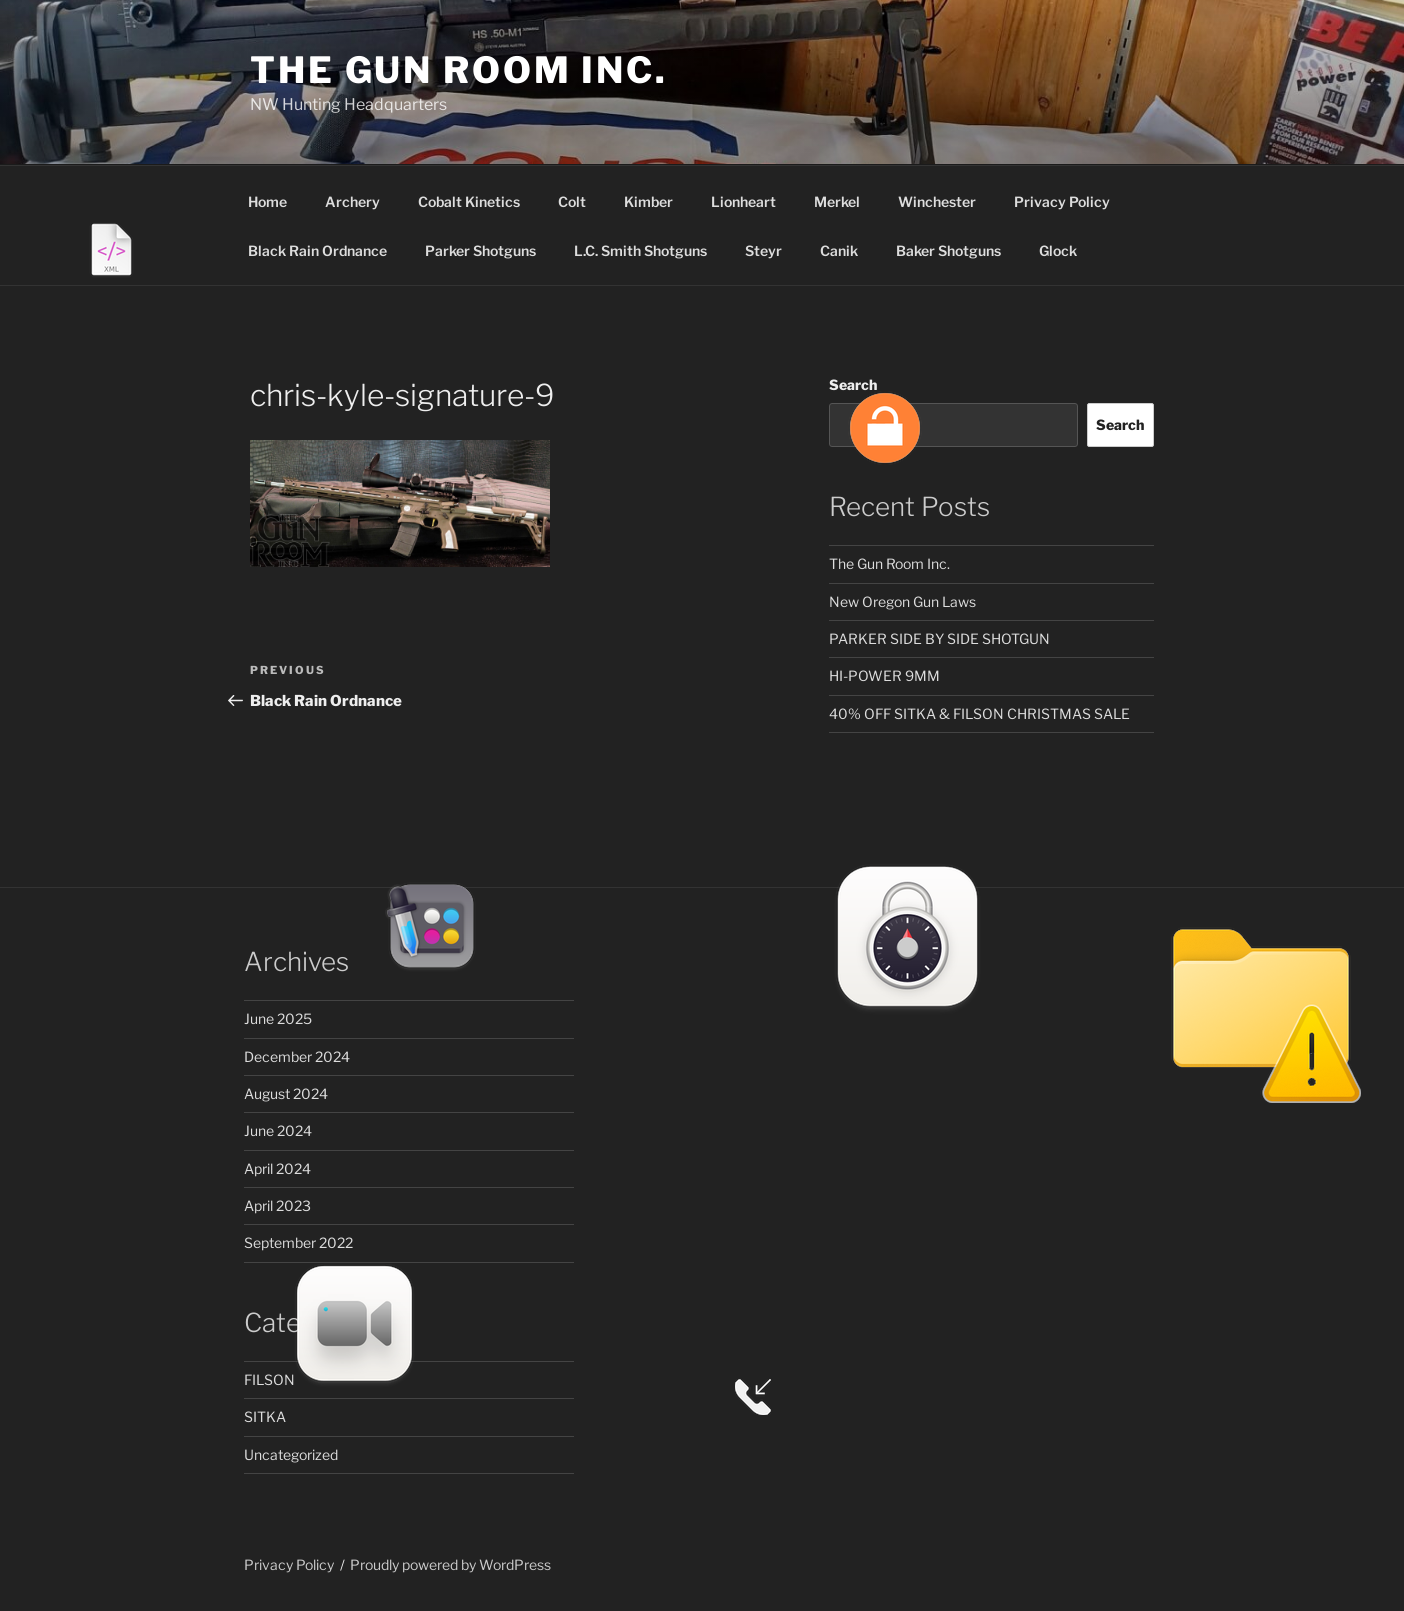 Image resolution: width=1404 pixels, height=1611 pixels. I want to click on an XML document file, so click(111, 250).